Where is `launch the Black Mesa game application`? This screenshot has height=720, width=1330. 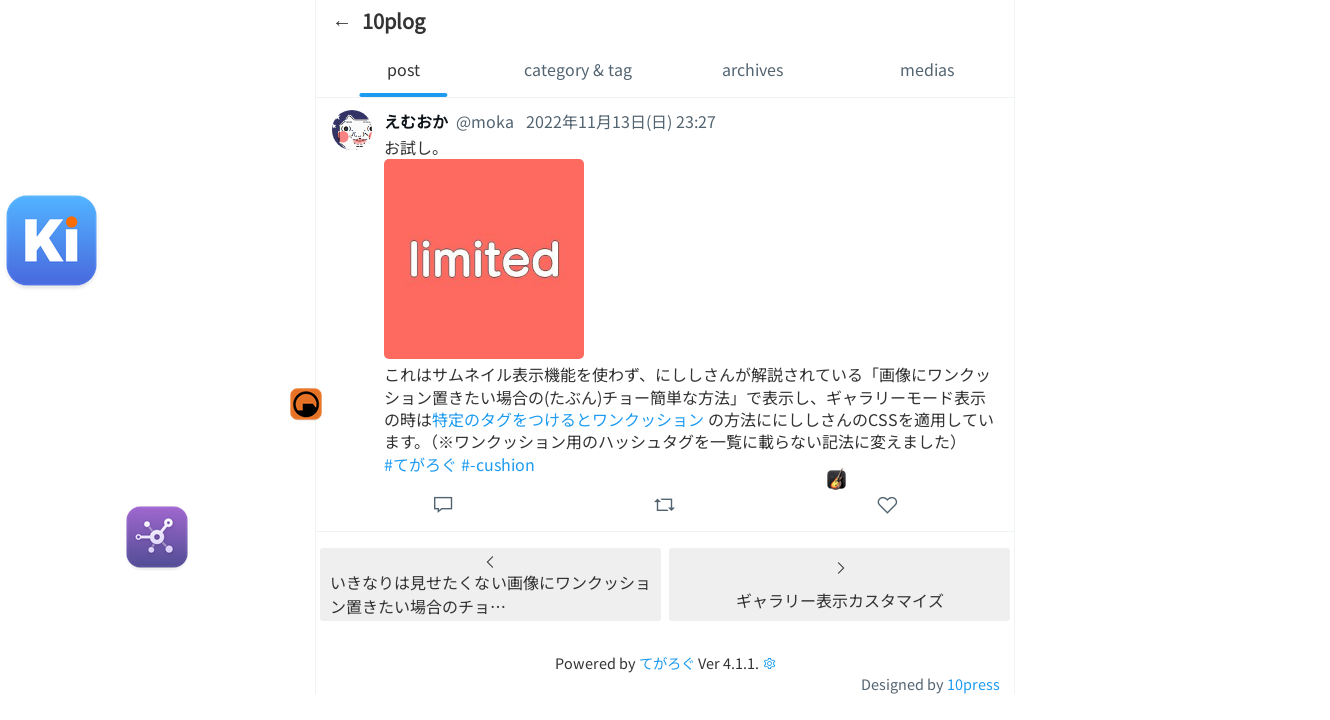 launch the Black Mesa game application is located at coordinates (306, 404).